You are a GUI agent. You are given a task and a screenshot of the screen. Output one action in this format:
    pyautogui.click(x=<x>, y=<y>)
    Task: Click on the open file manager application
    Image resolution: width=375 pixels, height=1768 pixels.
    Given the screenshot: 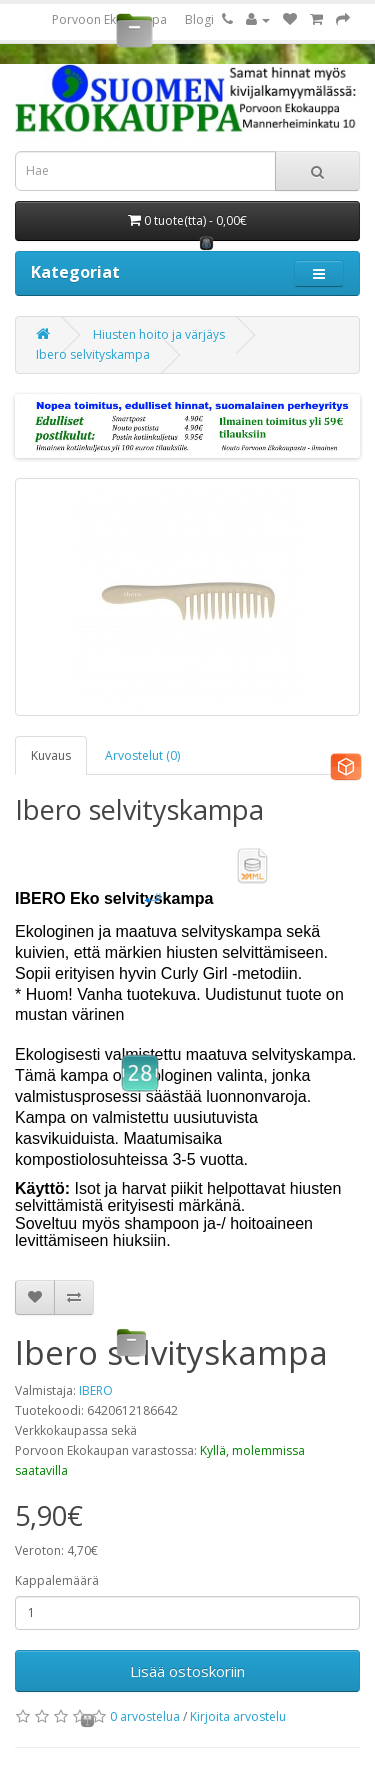 What is the action you would take?
    pyautogui.click(x=134, y=30)
    